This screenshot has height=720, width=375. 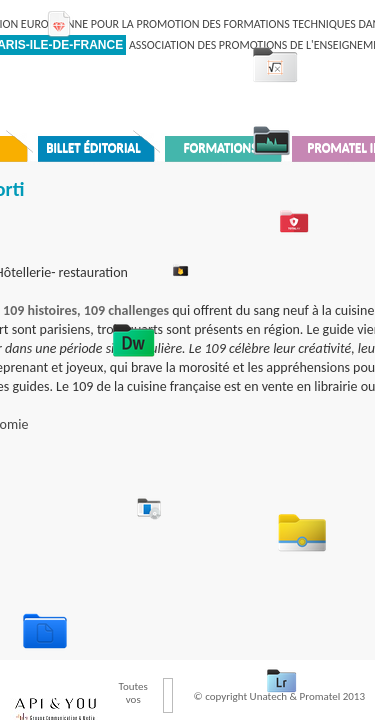 I want to click on open your documents folder, so click(x=45, y=631).